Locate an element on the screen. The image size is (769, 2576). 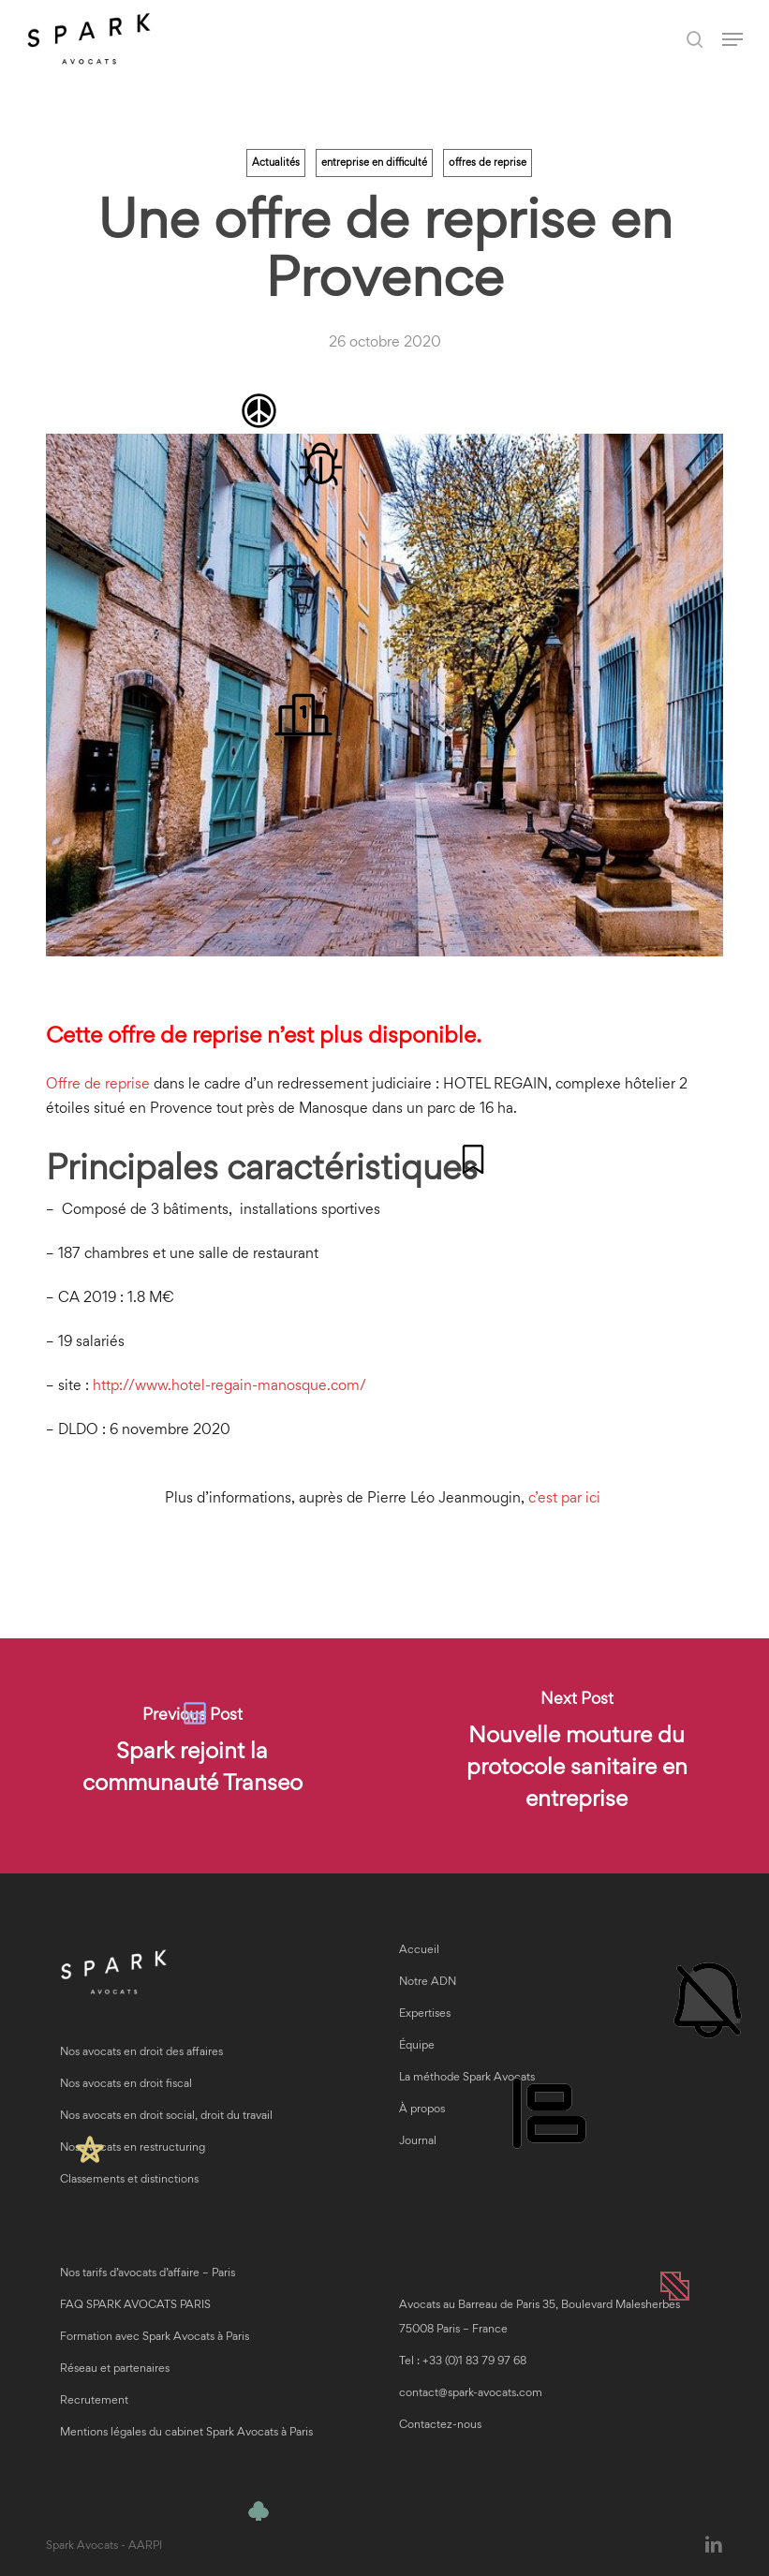
unite or merge two layers is located at coordinates (674, 2286).